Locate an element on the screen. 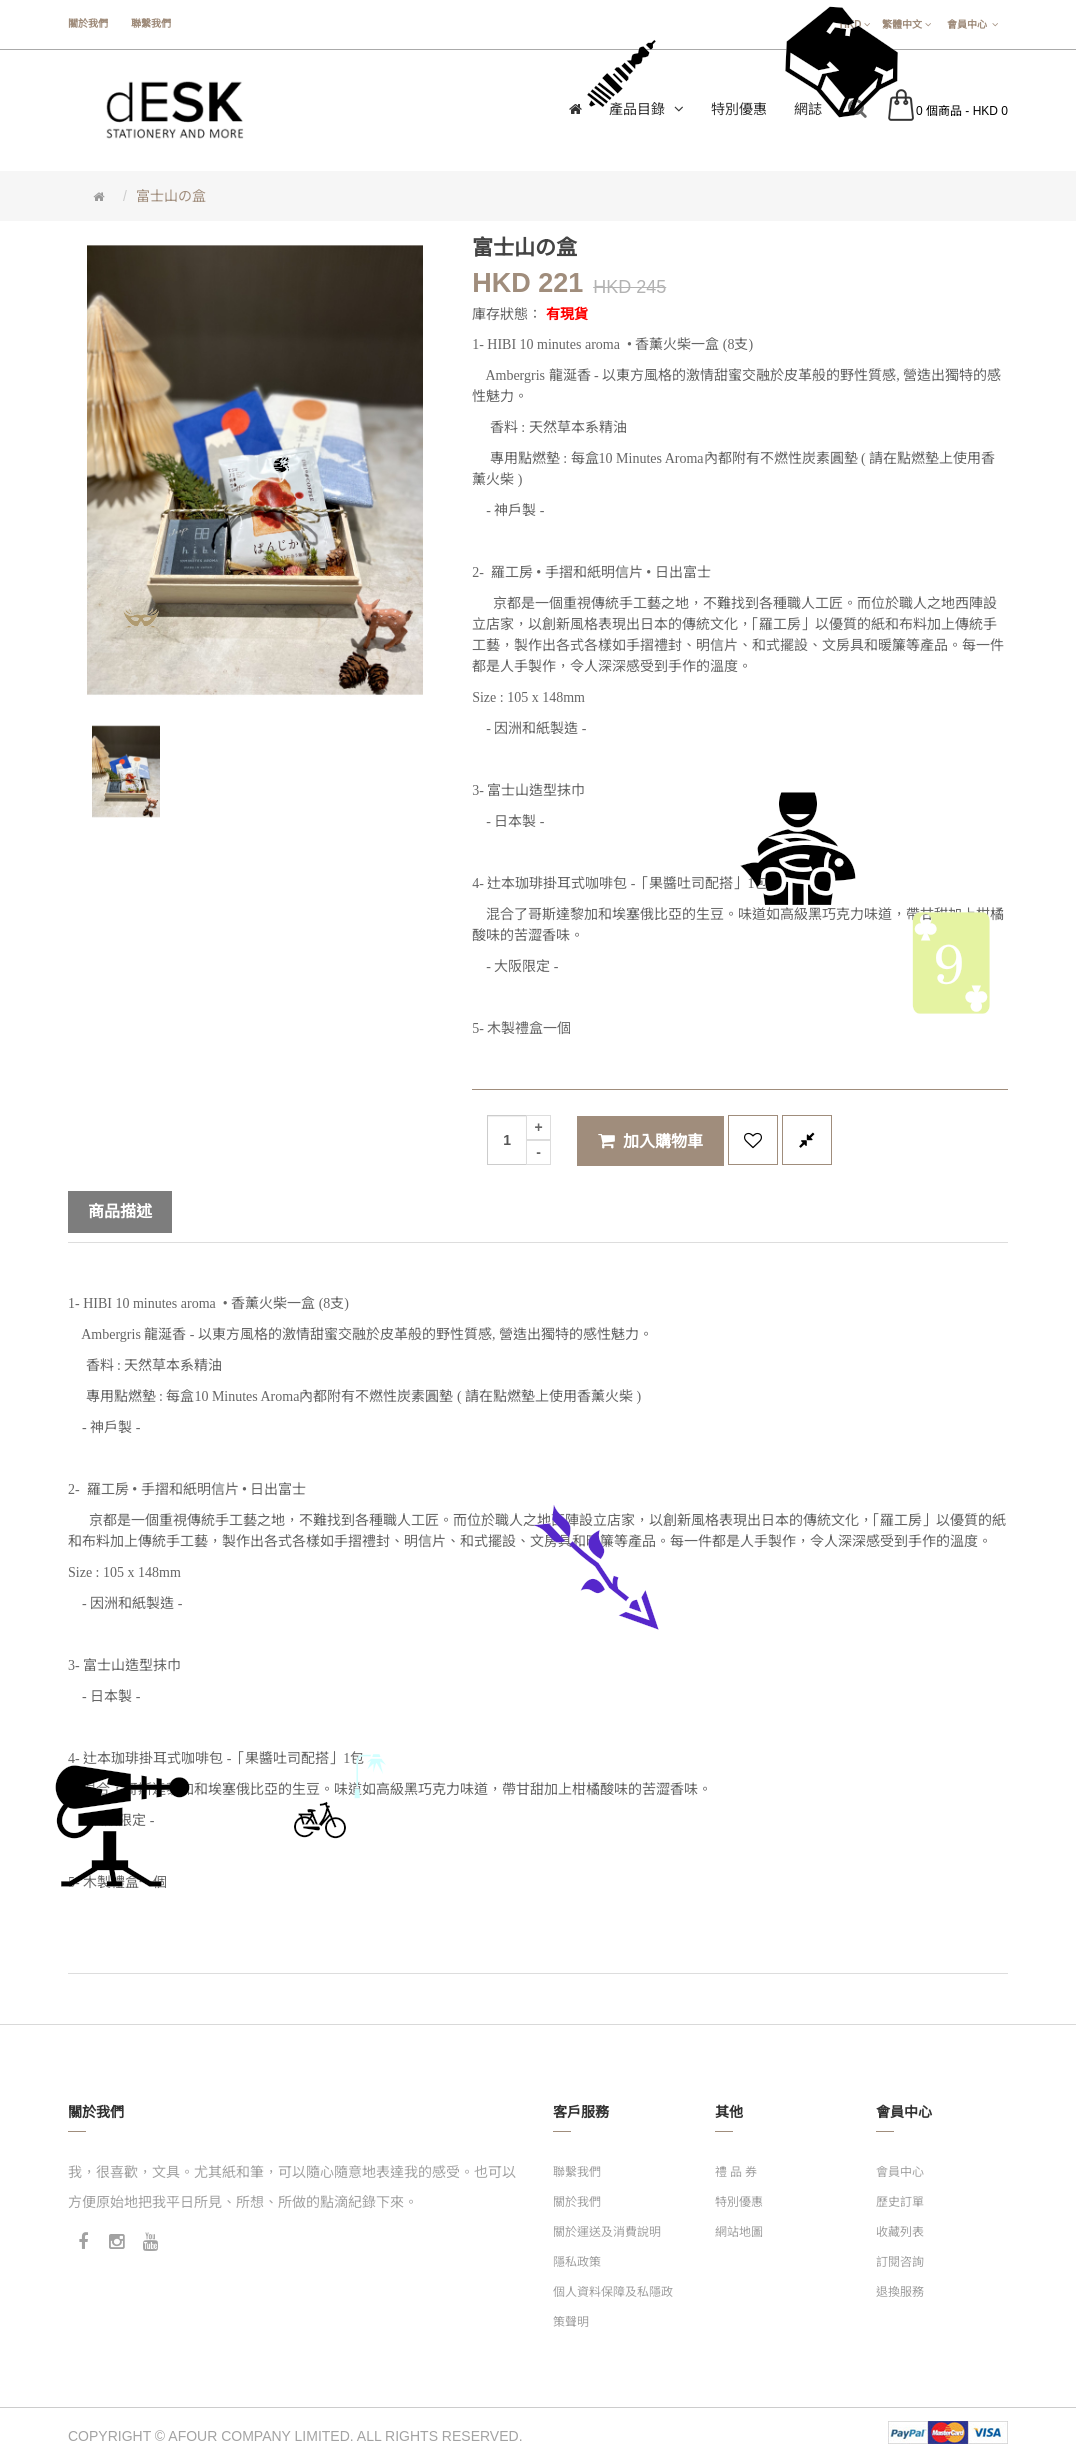 The image size is (1076, 2464). select bicycle as transportation mode is located at coordinates (320, 1820).